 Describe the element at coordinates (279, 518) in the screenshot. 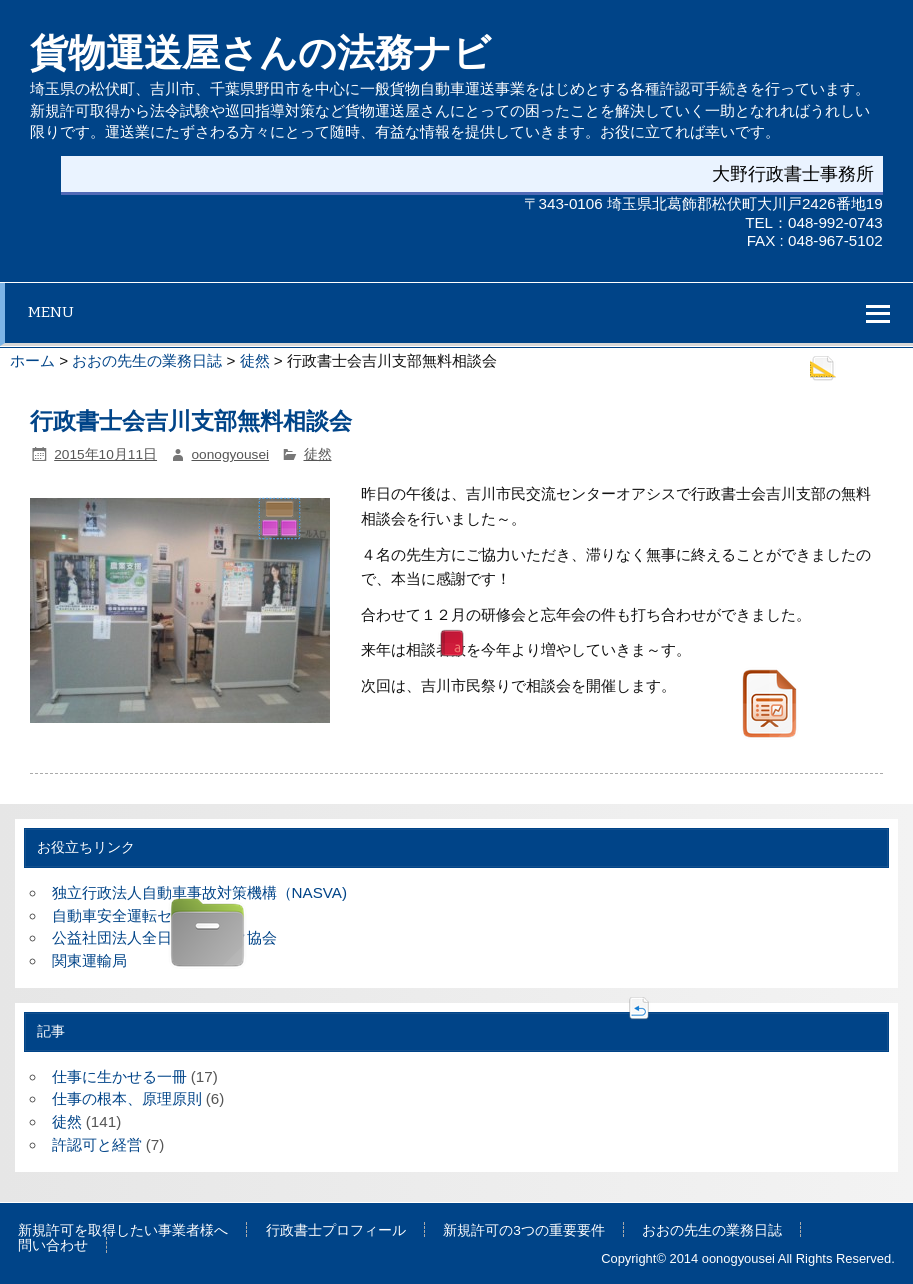

I see `select all items in the current view` at that location.